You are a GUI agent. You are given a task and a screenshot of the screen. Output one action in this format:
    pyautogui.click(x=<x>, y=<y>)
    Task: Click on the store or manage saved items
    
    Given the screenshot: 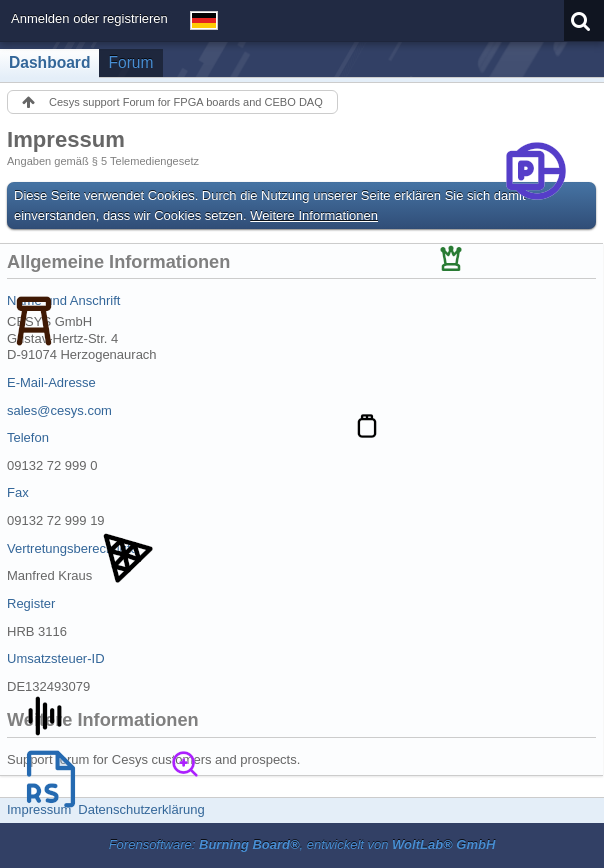 What is the action you would take?
    pyautogui.click(x=367, y=426)
    